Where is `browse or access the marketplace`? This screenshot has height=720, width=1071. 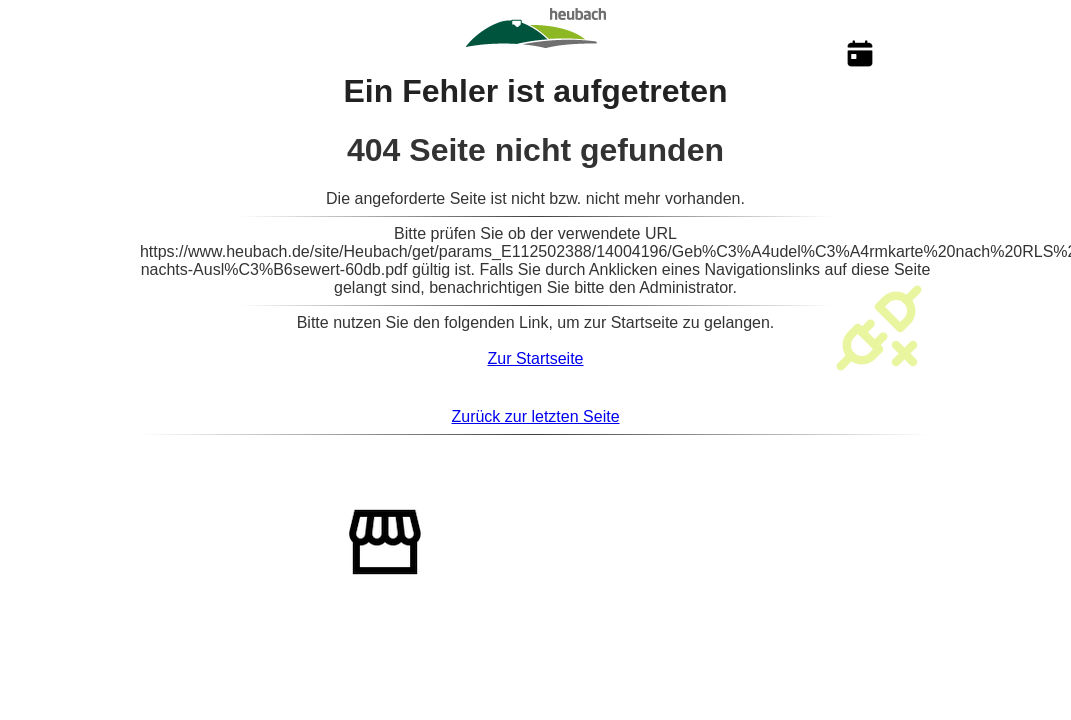 browse or access the marketplace is located at coordinates (385, 542).